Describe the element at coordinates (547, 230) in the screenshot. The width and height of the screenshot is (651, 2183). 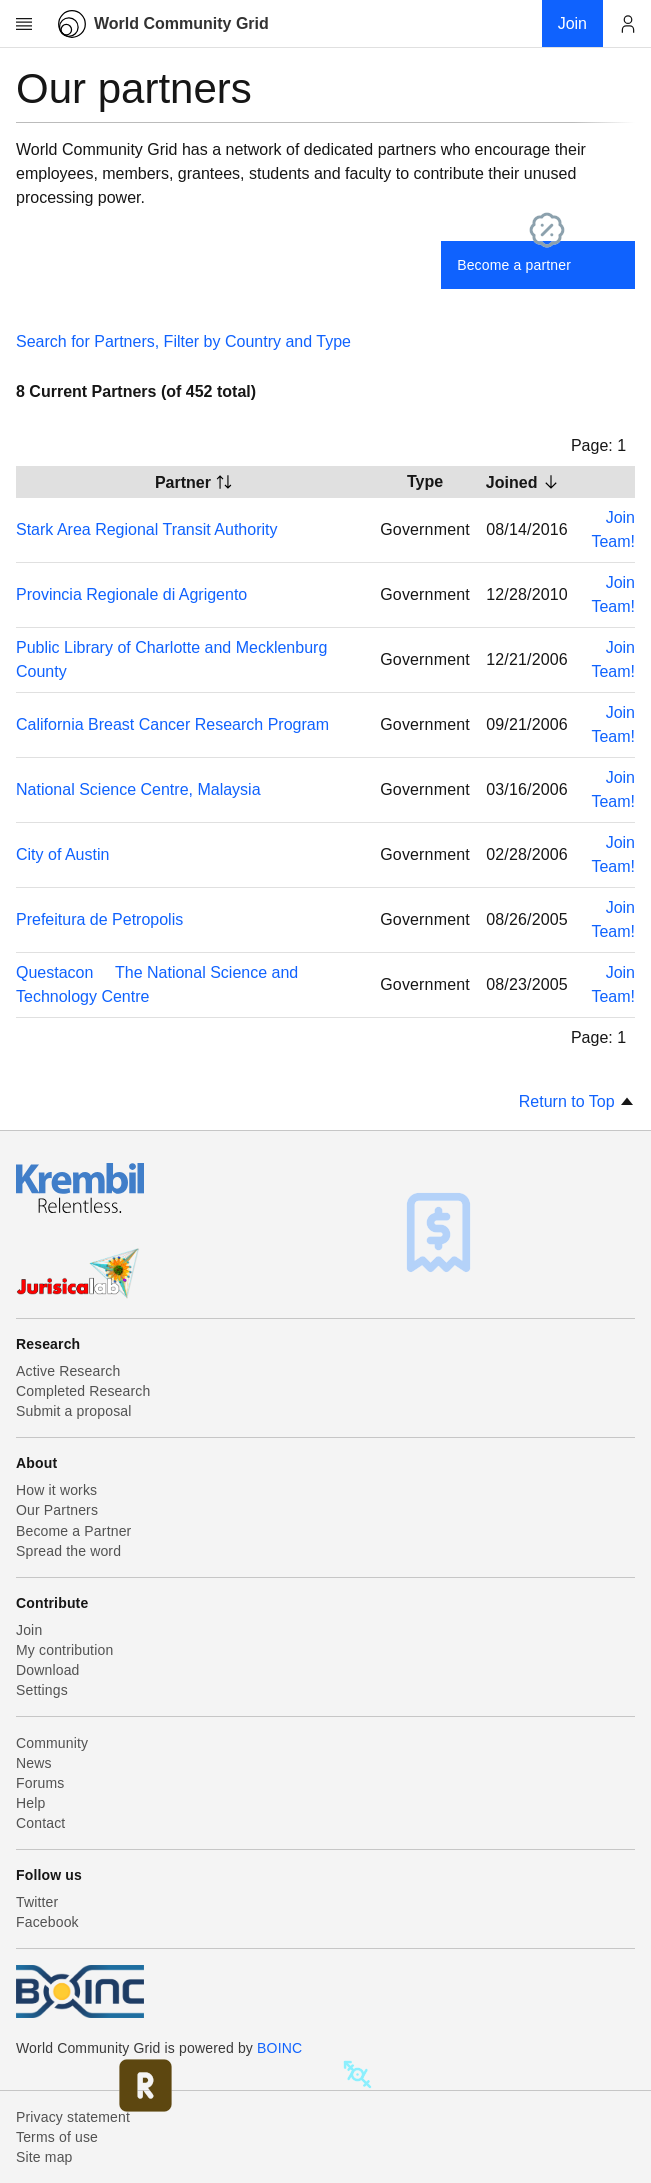
I see `view available discounts or promotions` at that location.